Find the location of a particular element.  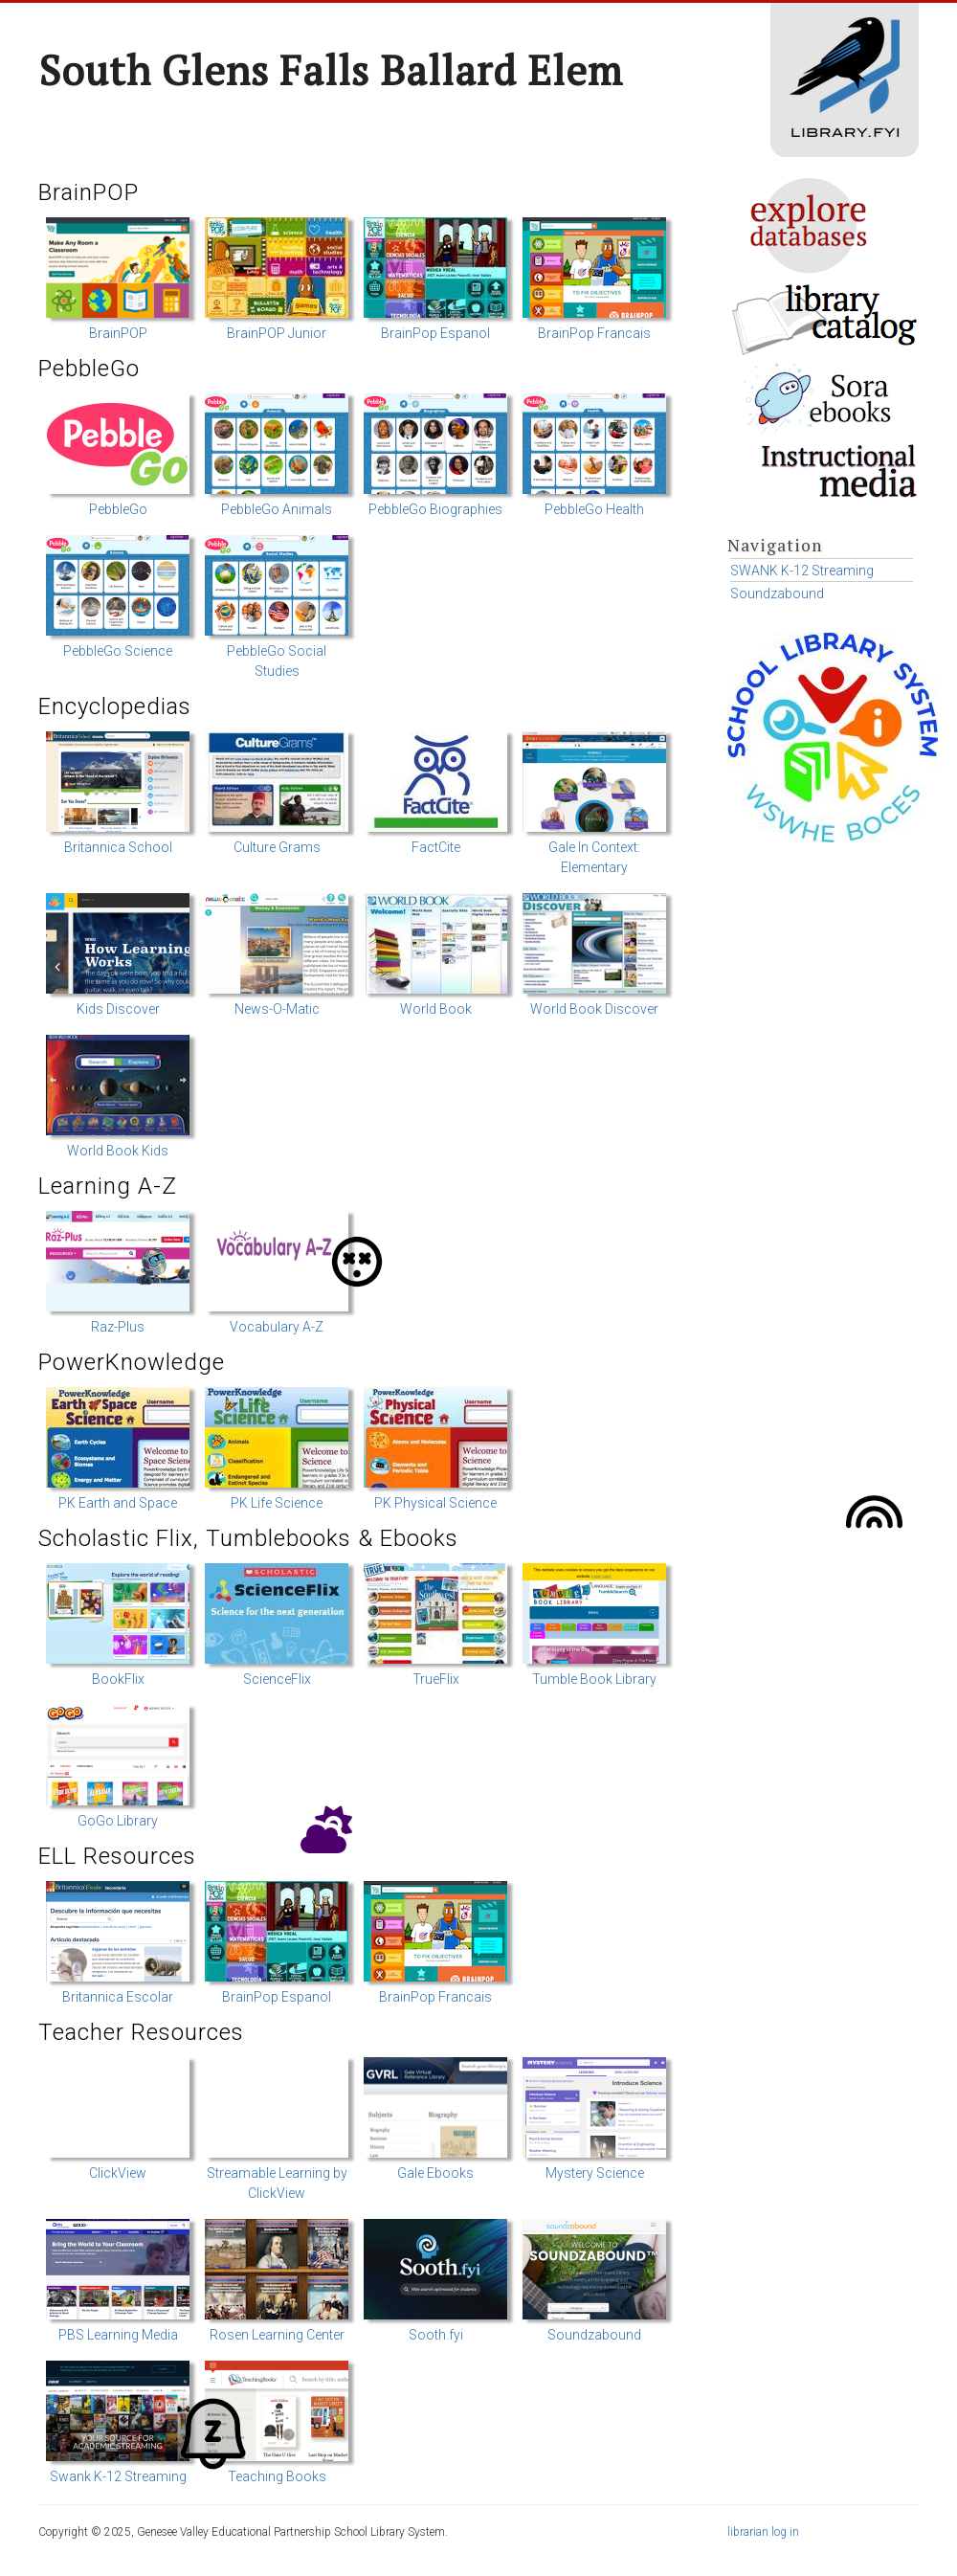

indicates weather conditions showing a rainbow is located at coordinates (874, 1513).